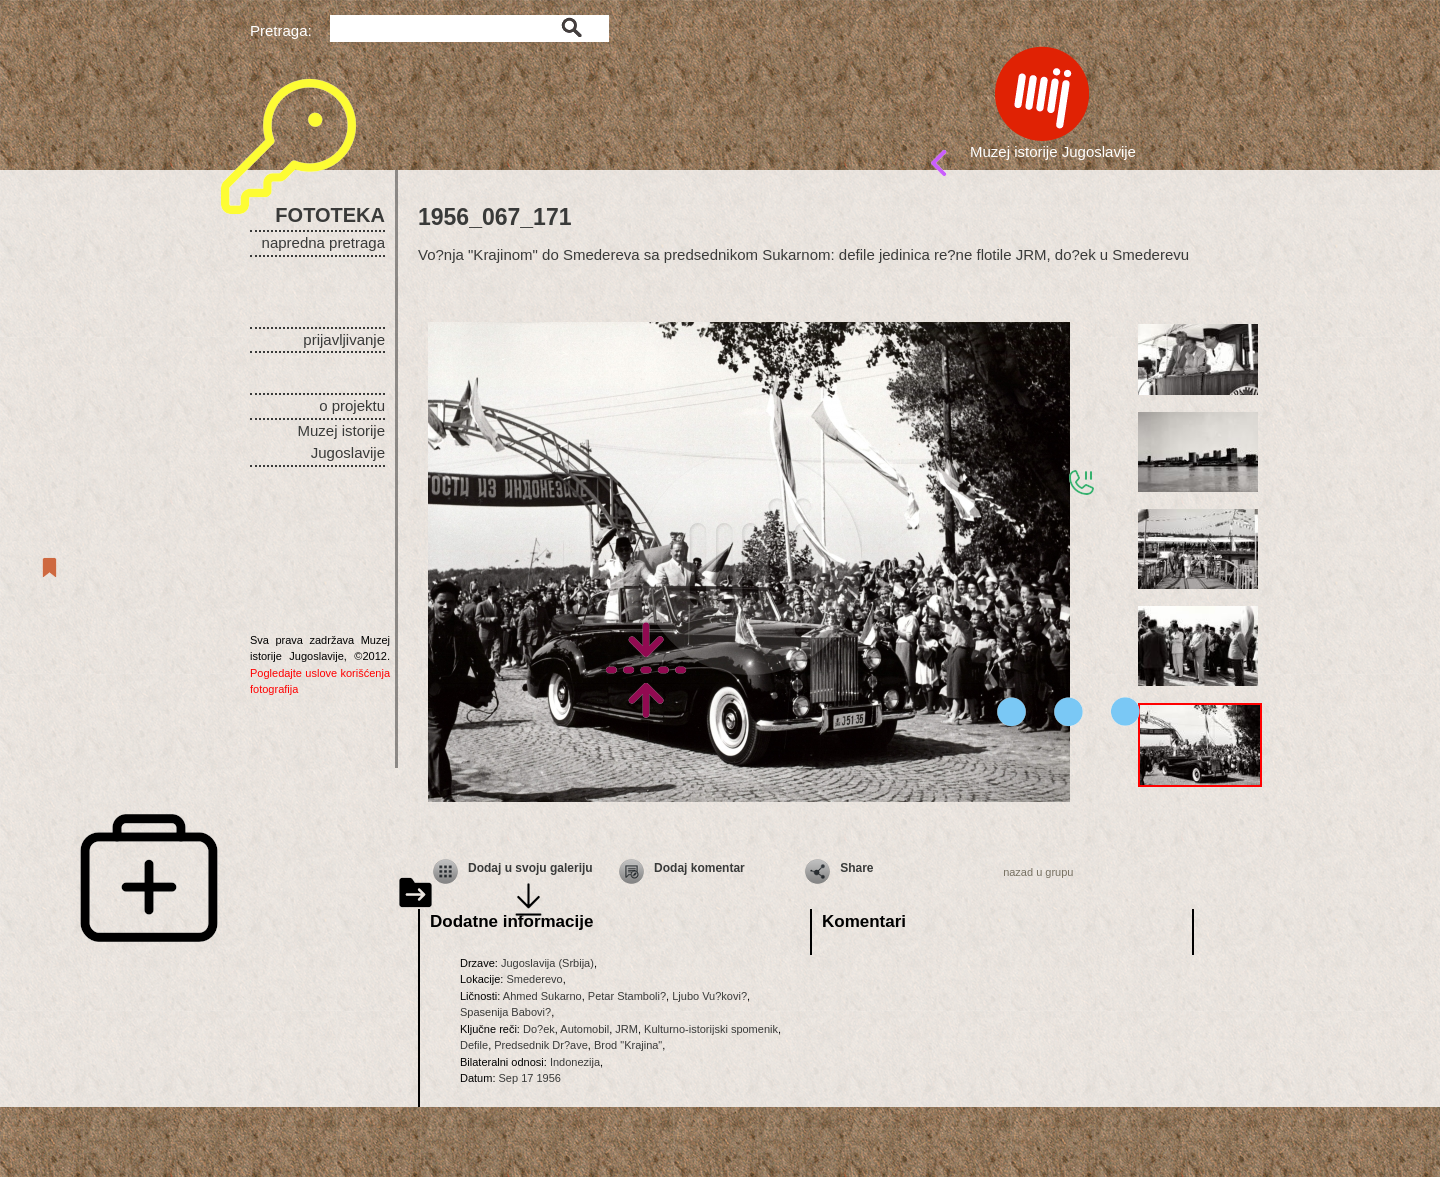 This screenshot has height=1177, width=1440. I want to click on open more options menu, so click(1068, 711).